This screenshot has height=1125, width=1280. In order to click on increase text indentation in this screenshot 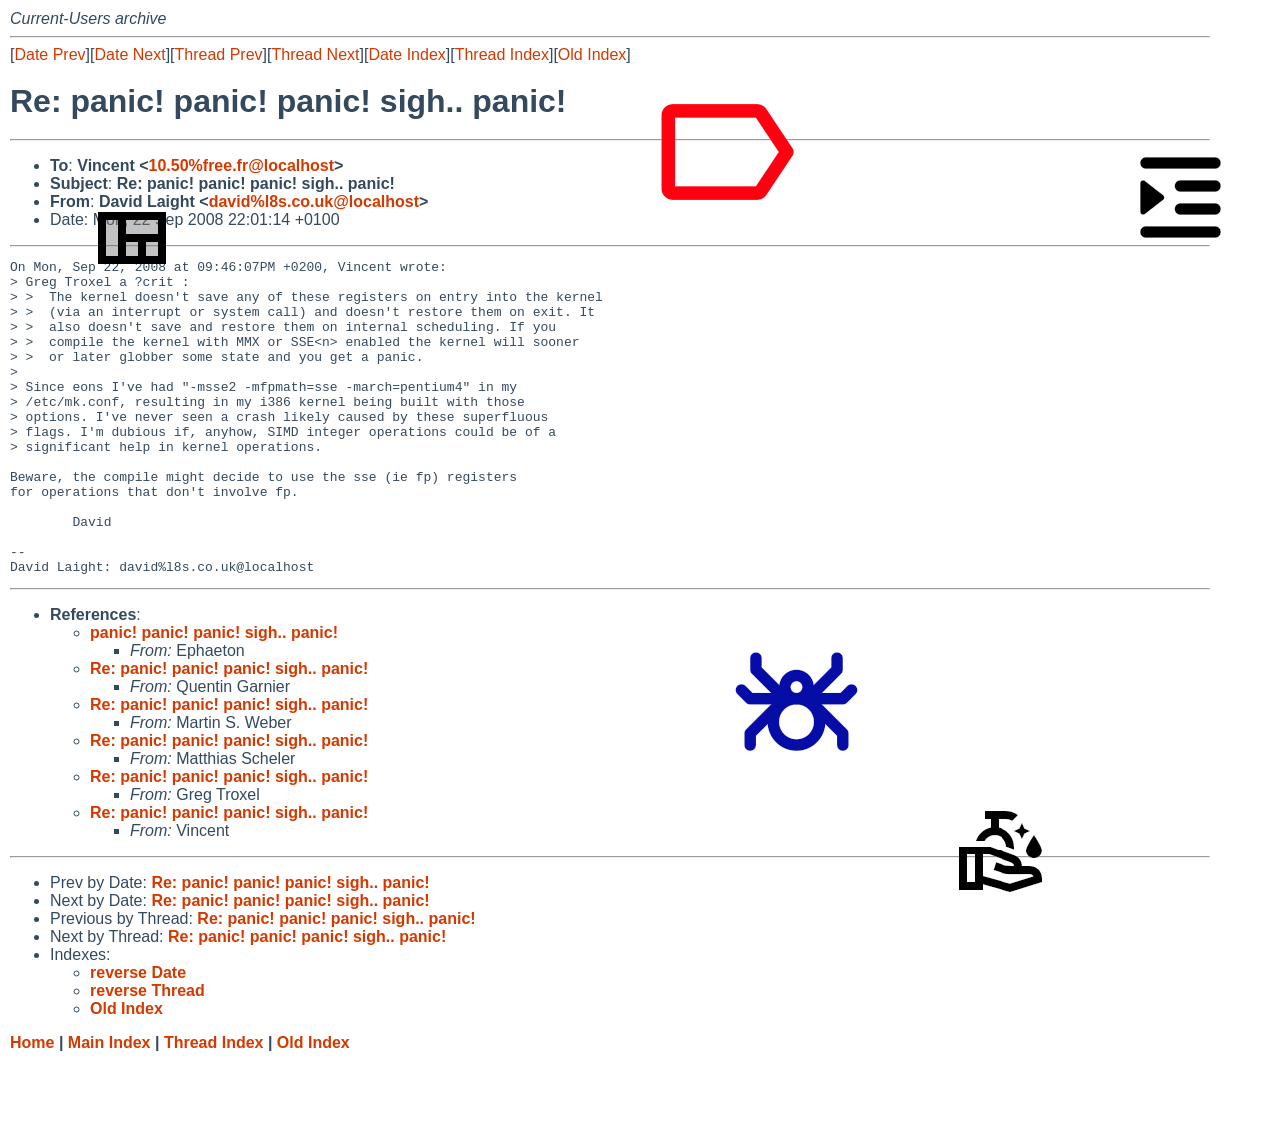, I will do `click(1180, 197)`.